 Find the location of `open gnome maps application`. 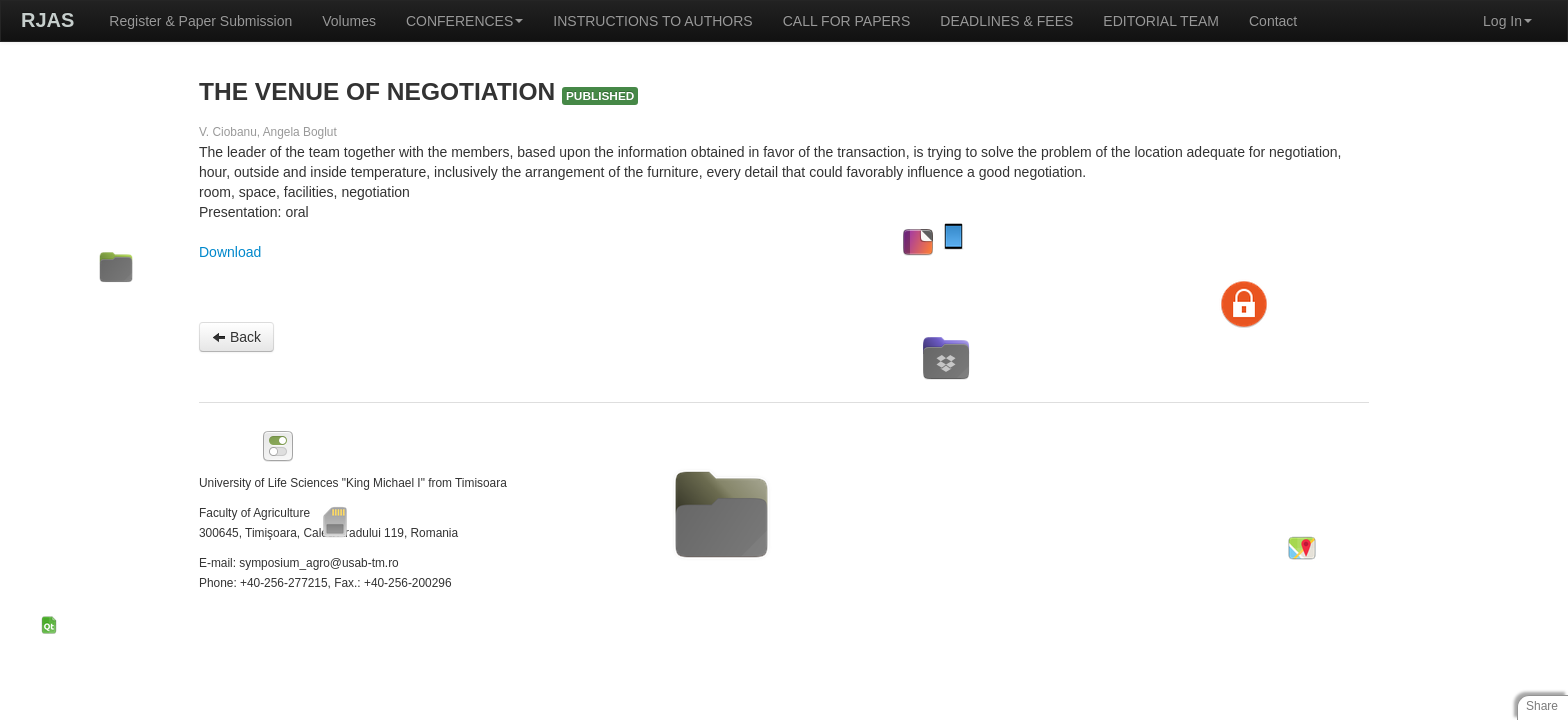

open gnome maps application is located at coordinates (1302, 548).